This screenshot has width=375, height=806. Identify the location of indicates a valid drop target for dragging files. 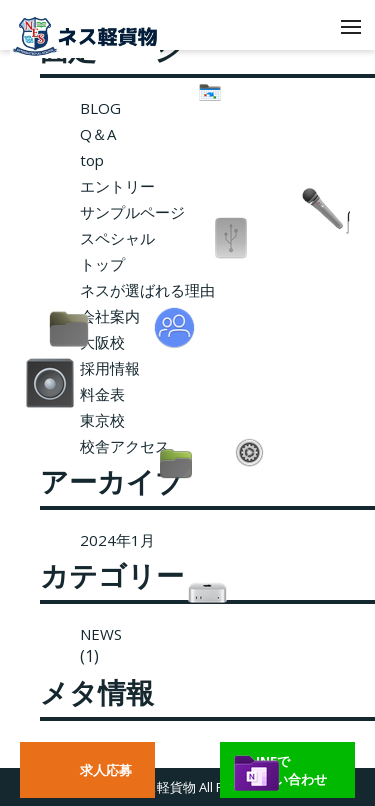
(176, 463).